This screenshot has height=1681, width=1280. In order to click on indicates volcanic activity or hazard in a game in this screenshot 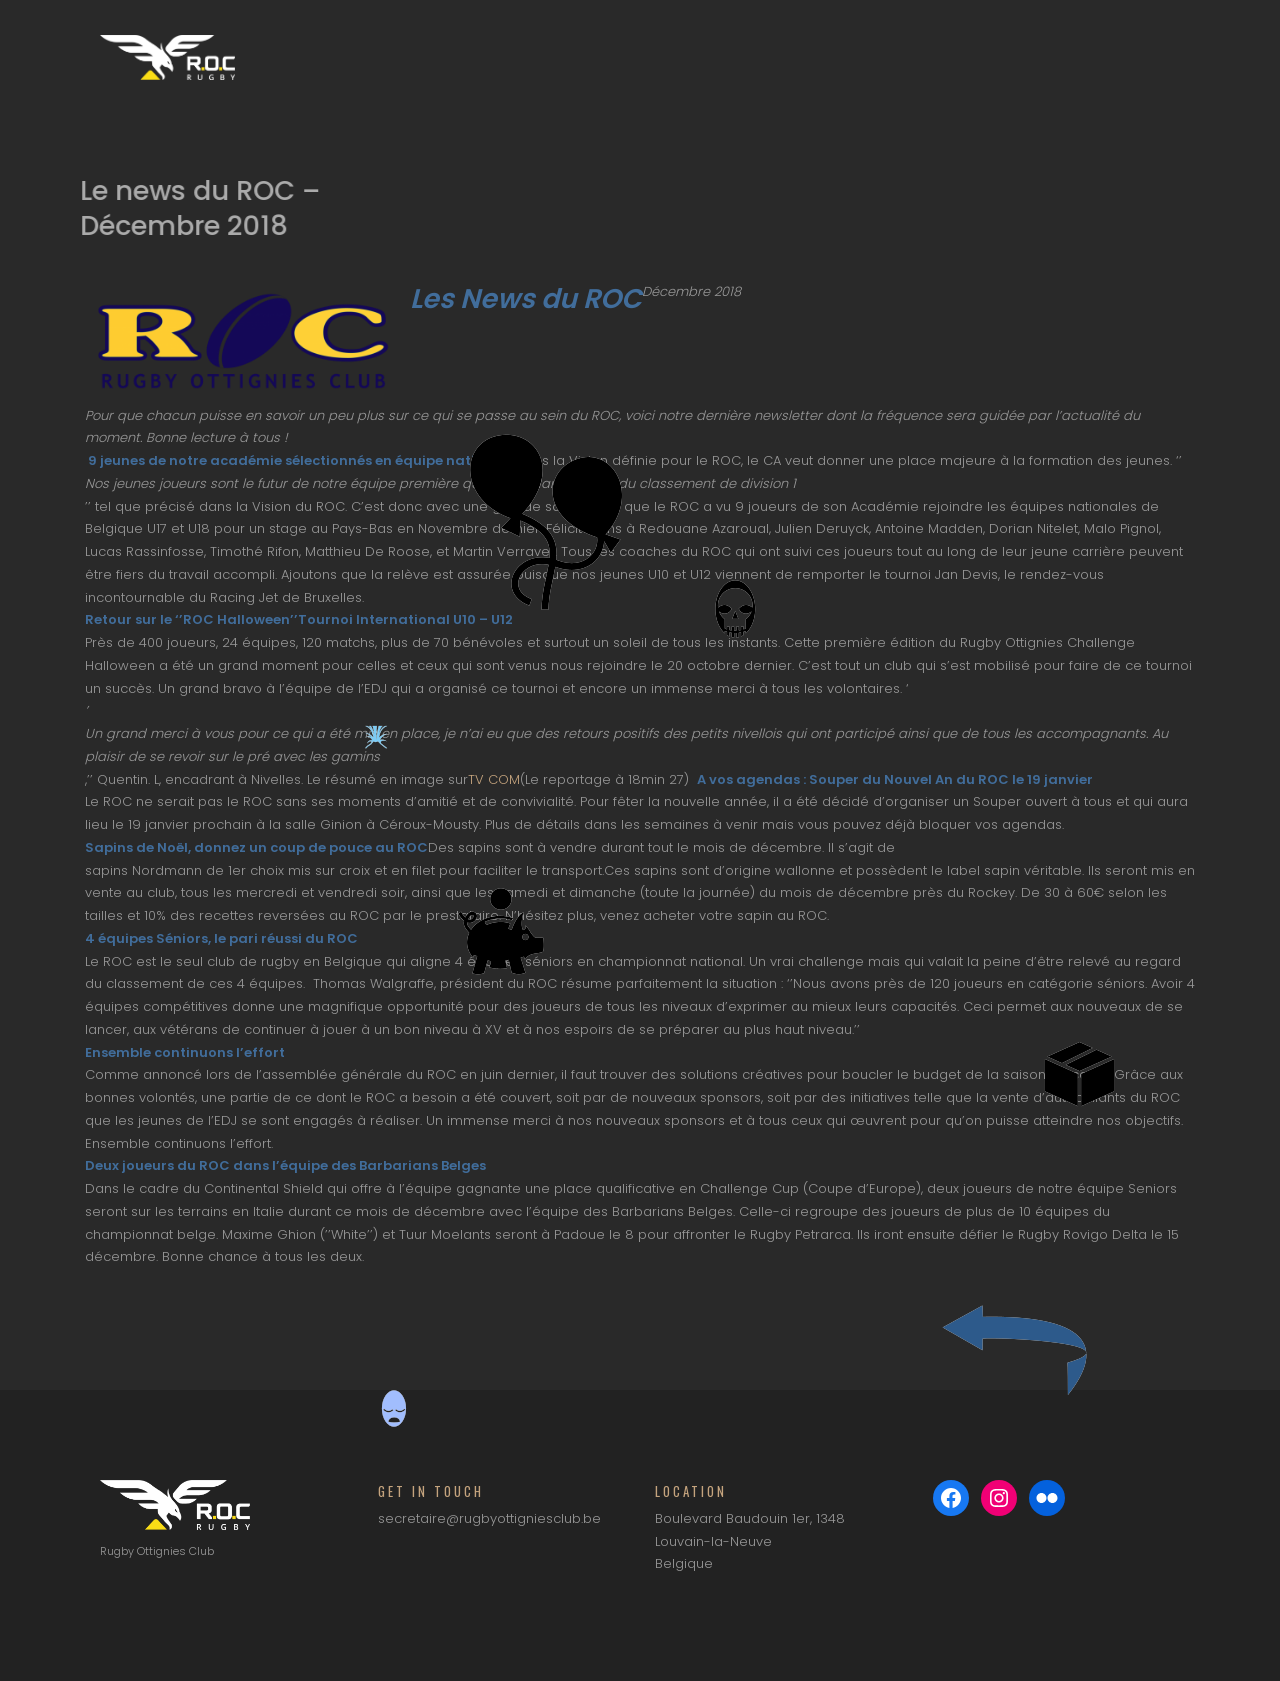, I will do `click(376, 737)`.